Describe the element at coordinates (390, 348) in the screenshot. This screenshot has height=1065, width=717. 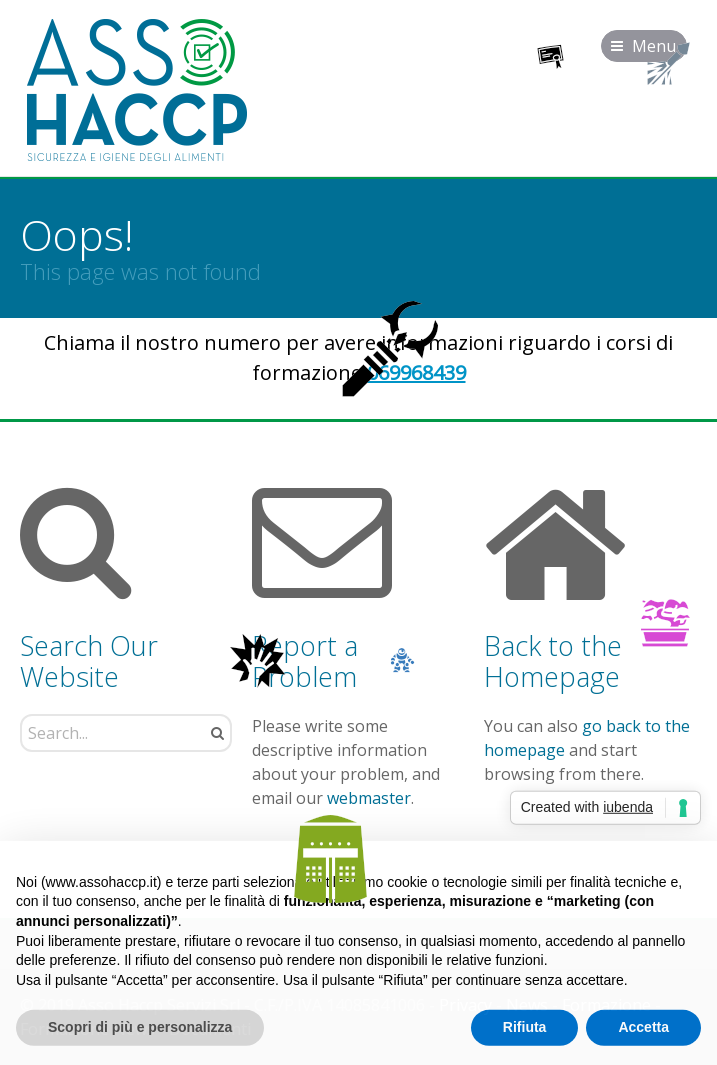
I see `cast a lunar or night-themed spell` at that location.